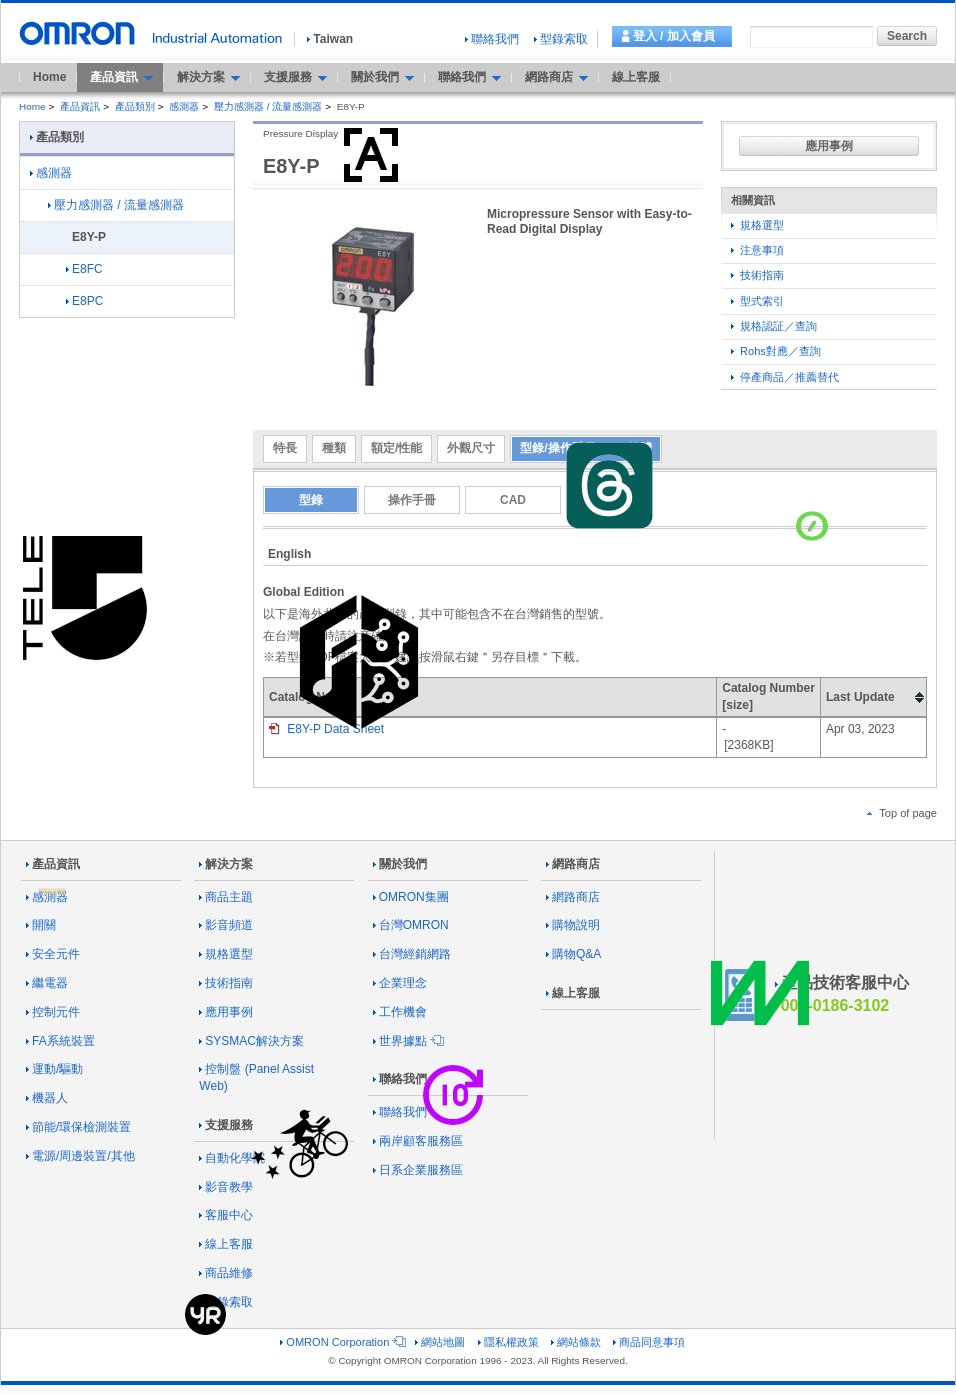  I want to click on visit the Tele 5 television network website, so click(85, 598).